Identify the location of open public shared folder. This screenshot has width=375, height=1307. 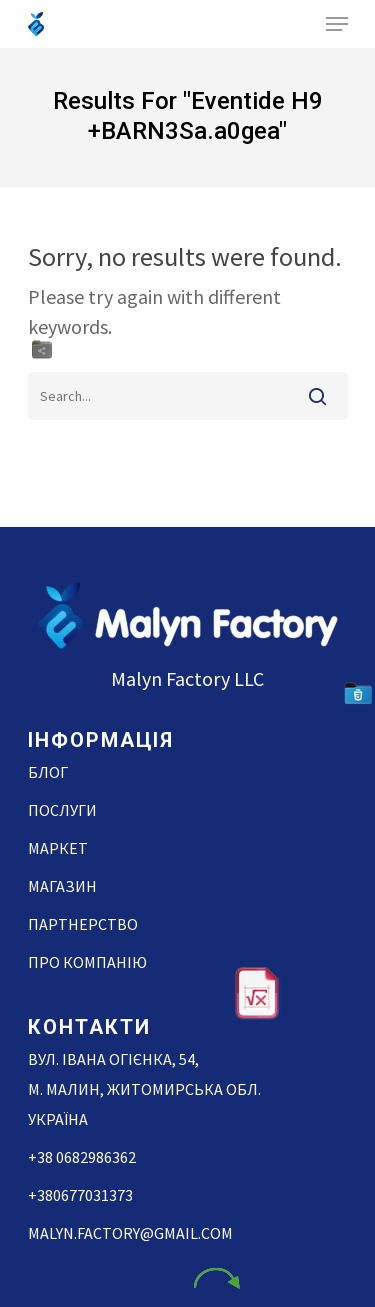
(42, 349).